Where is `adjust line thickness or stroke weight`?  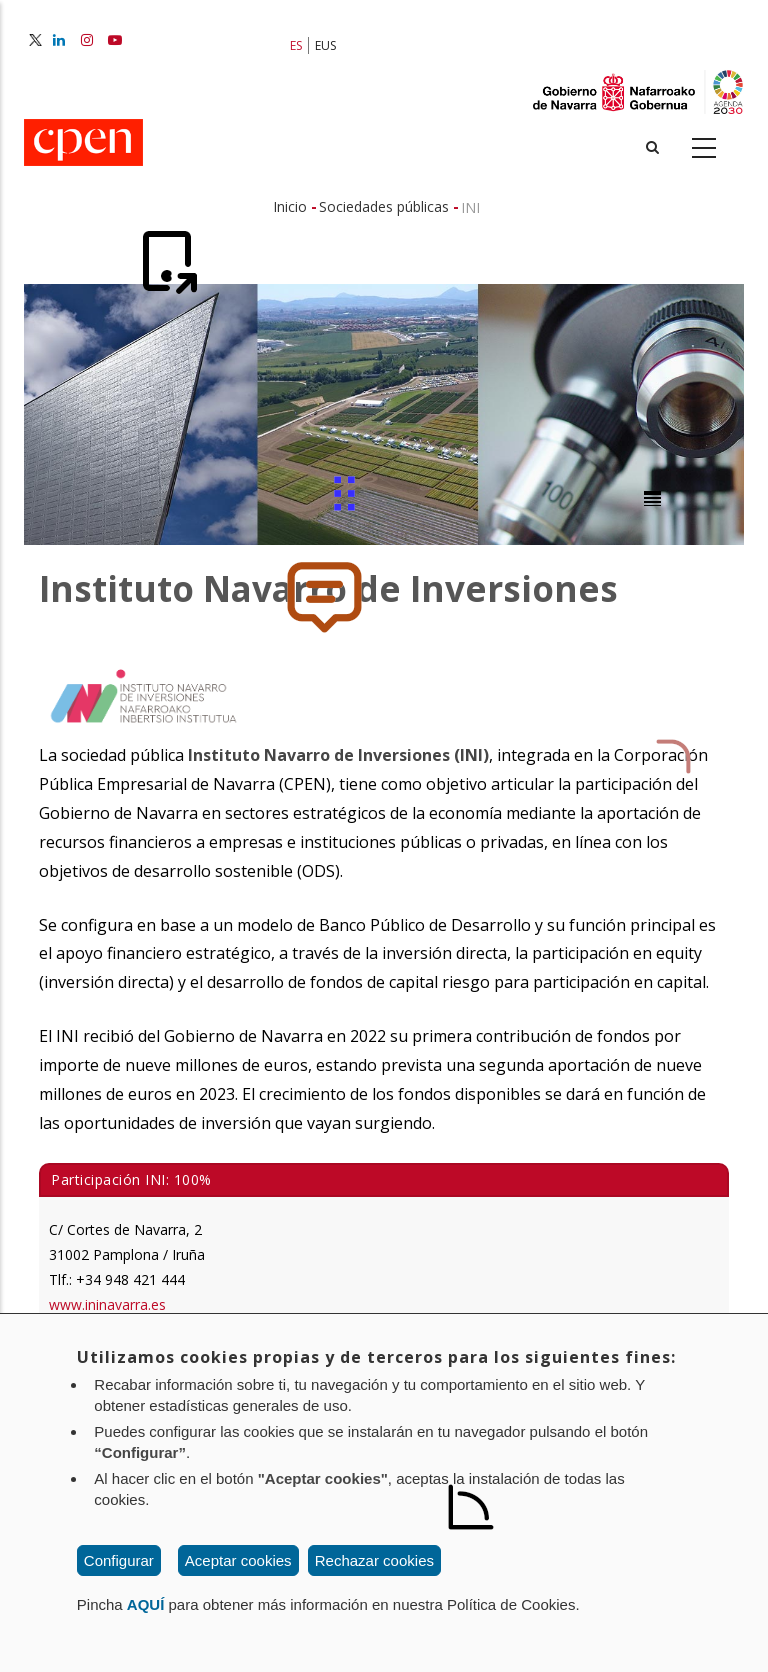
adjust line thickness or stroke weight is located at coordinates (652, 498).